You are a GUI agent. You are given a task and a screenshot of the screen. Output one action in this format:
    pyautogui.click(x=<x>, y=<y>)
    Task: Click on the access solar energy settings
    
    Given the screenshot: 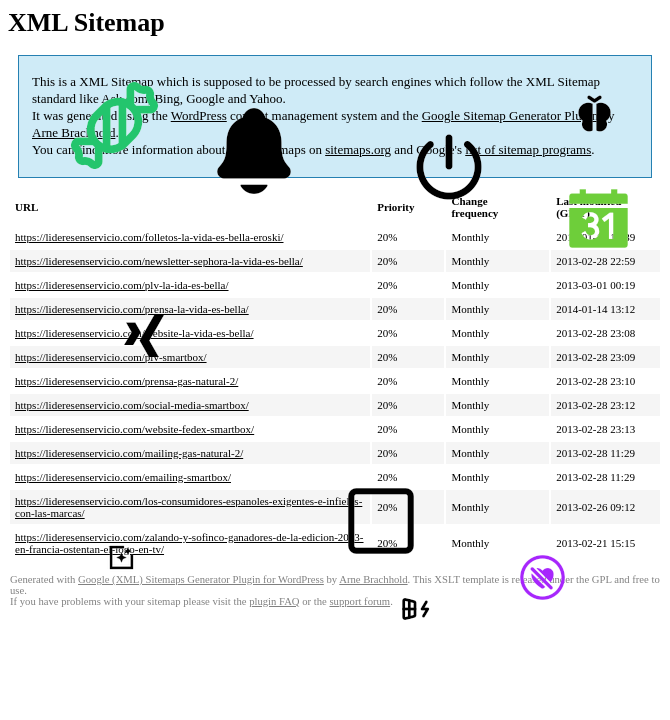 What is the action you would take?
    pyautogui.click(x=415, y=609)
    